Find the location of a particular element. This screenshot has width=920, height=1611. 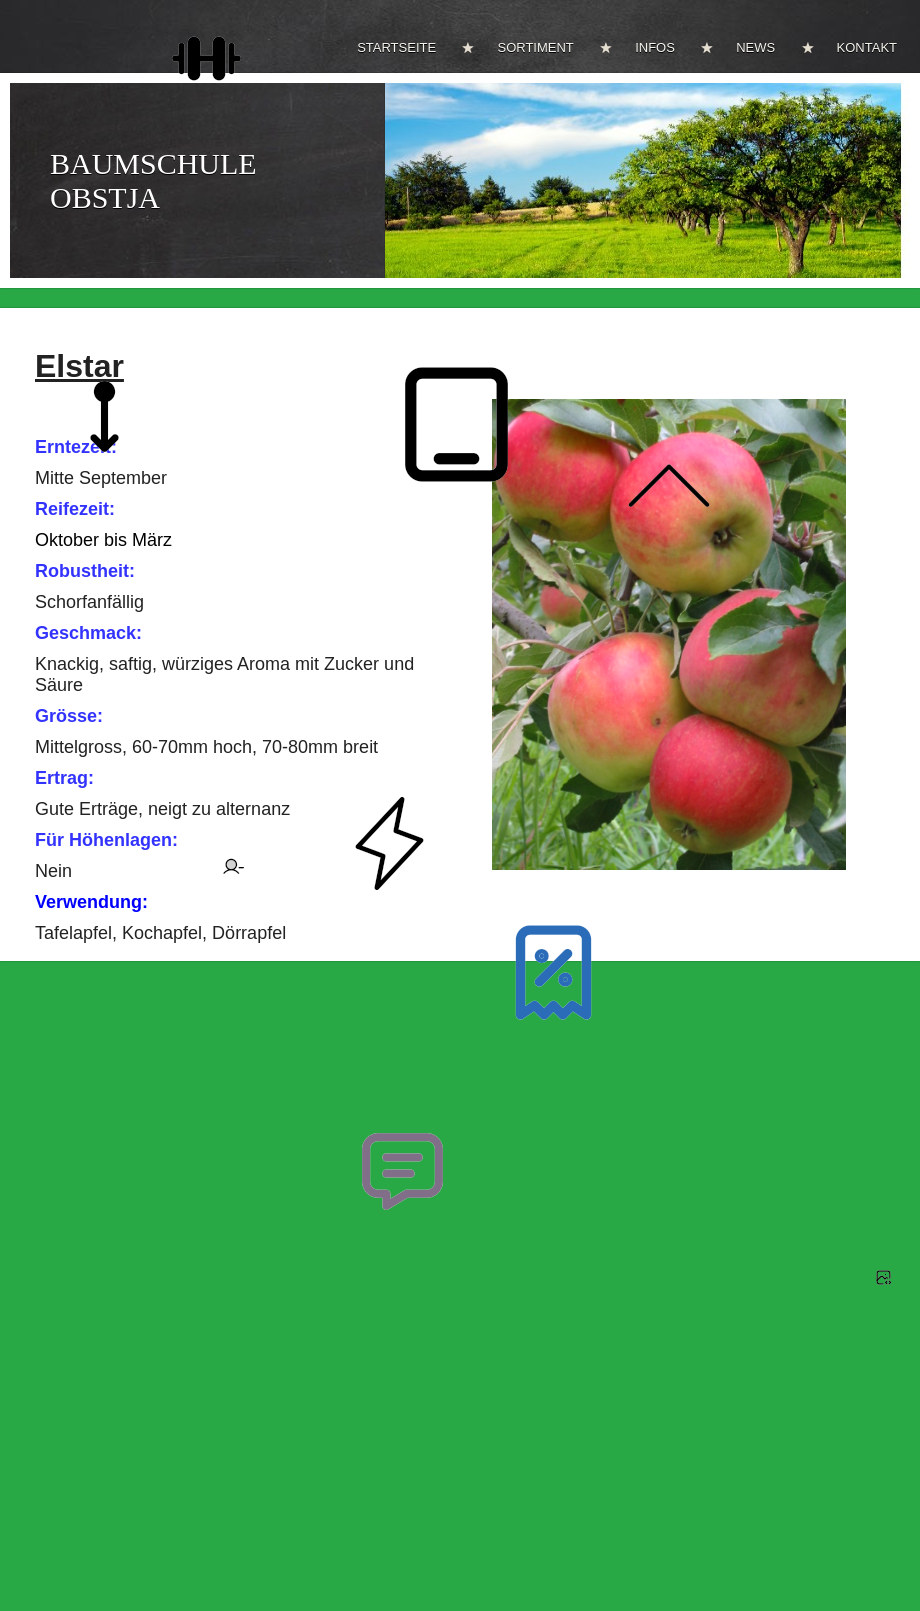

view tax receipt or invoice is located at coordinates (553, 972).